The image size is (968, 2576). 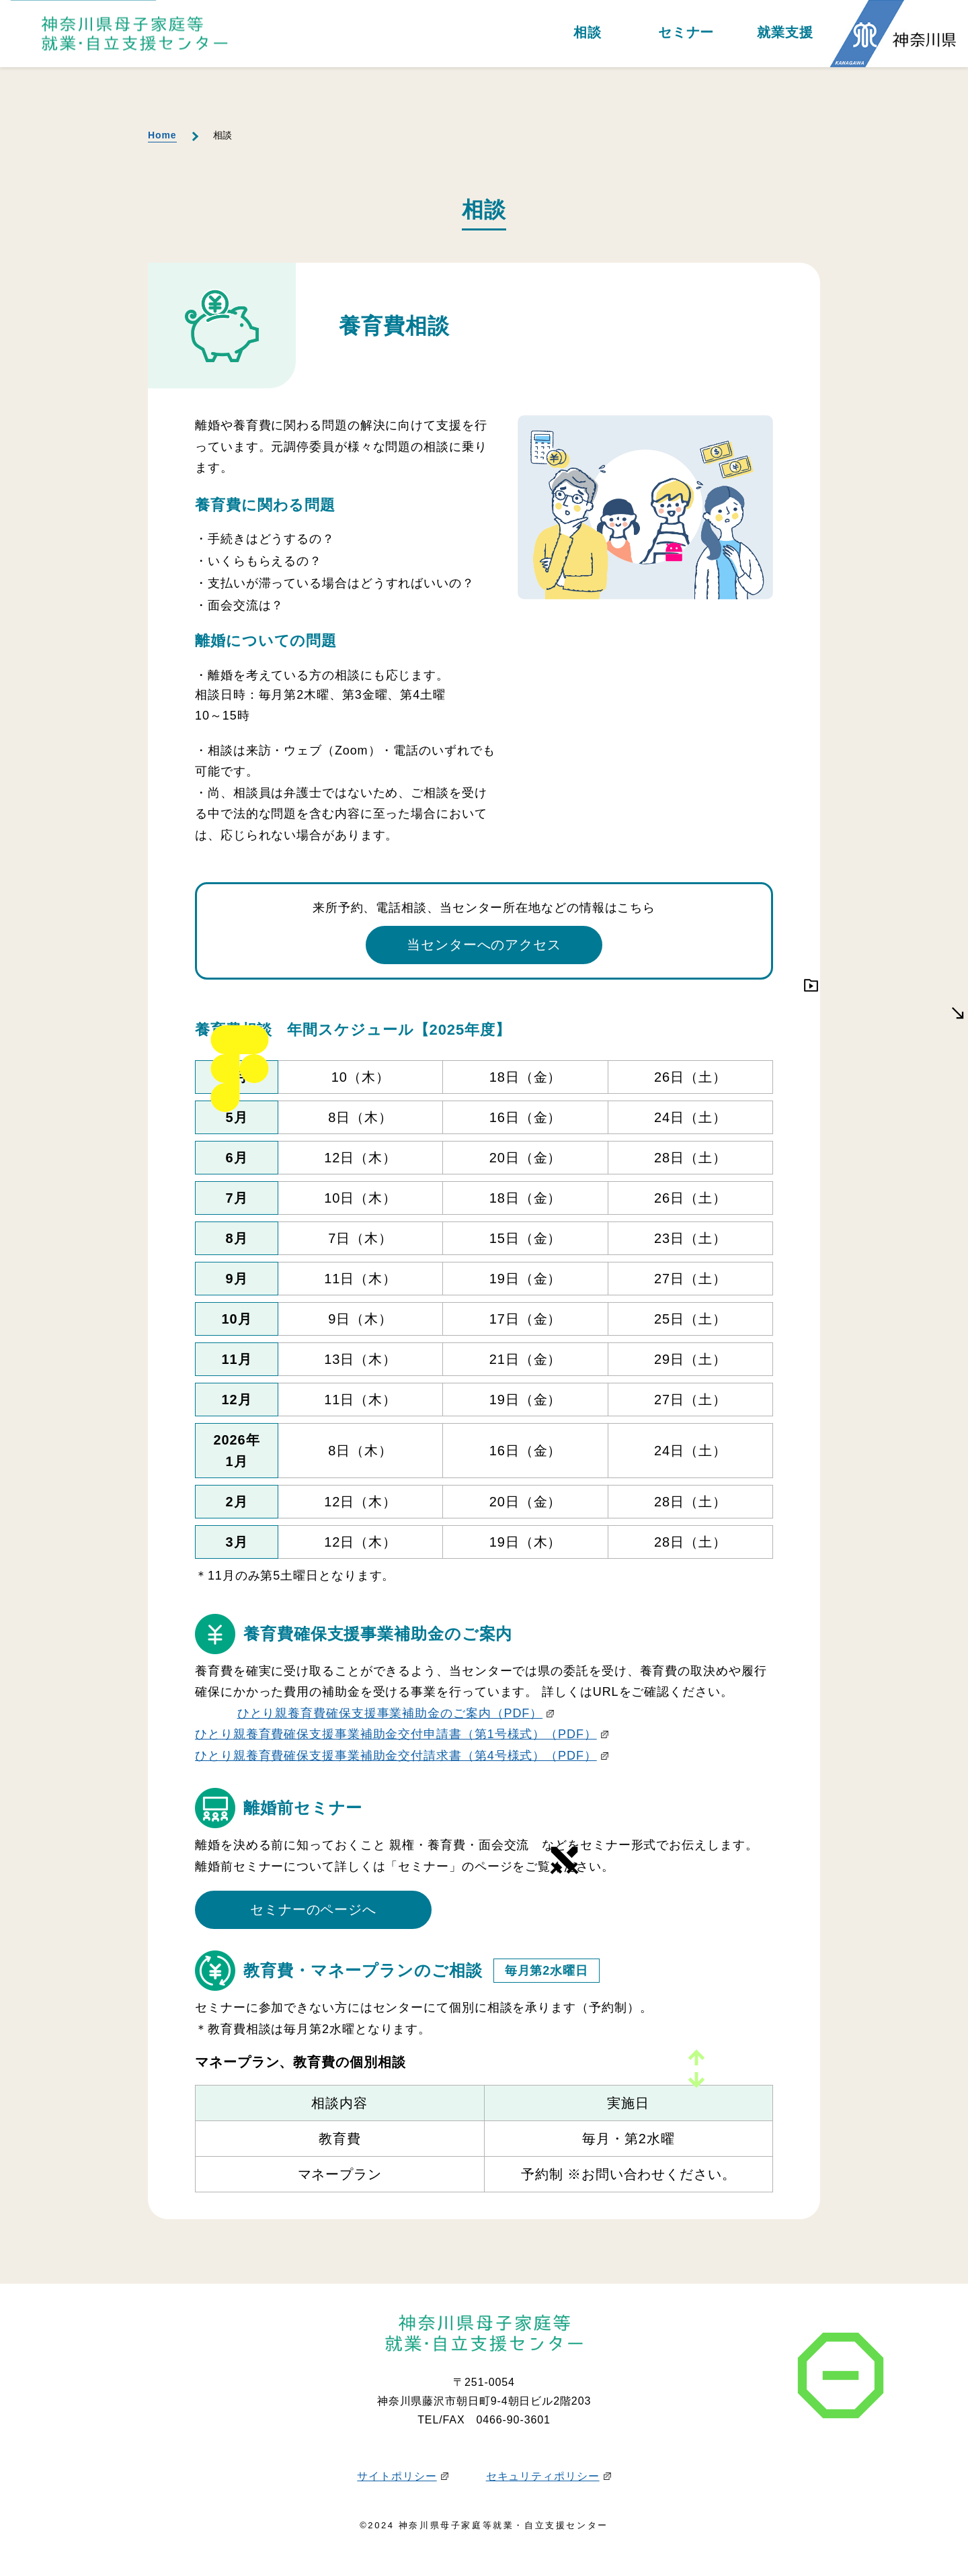 I want to click on open video files folder, so click(x=811, y=985).